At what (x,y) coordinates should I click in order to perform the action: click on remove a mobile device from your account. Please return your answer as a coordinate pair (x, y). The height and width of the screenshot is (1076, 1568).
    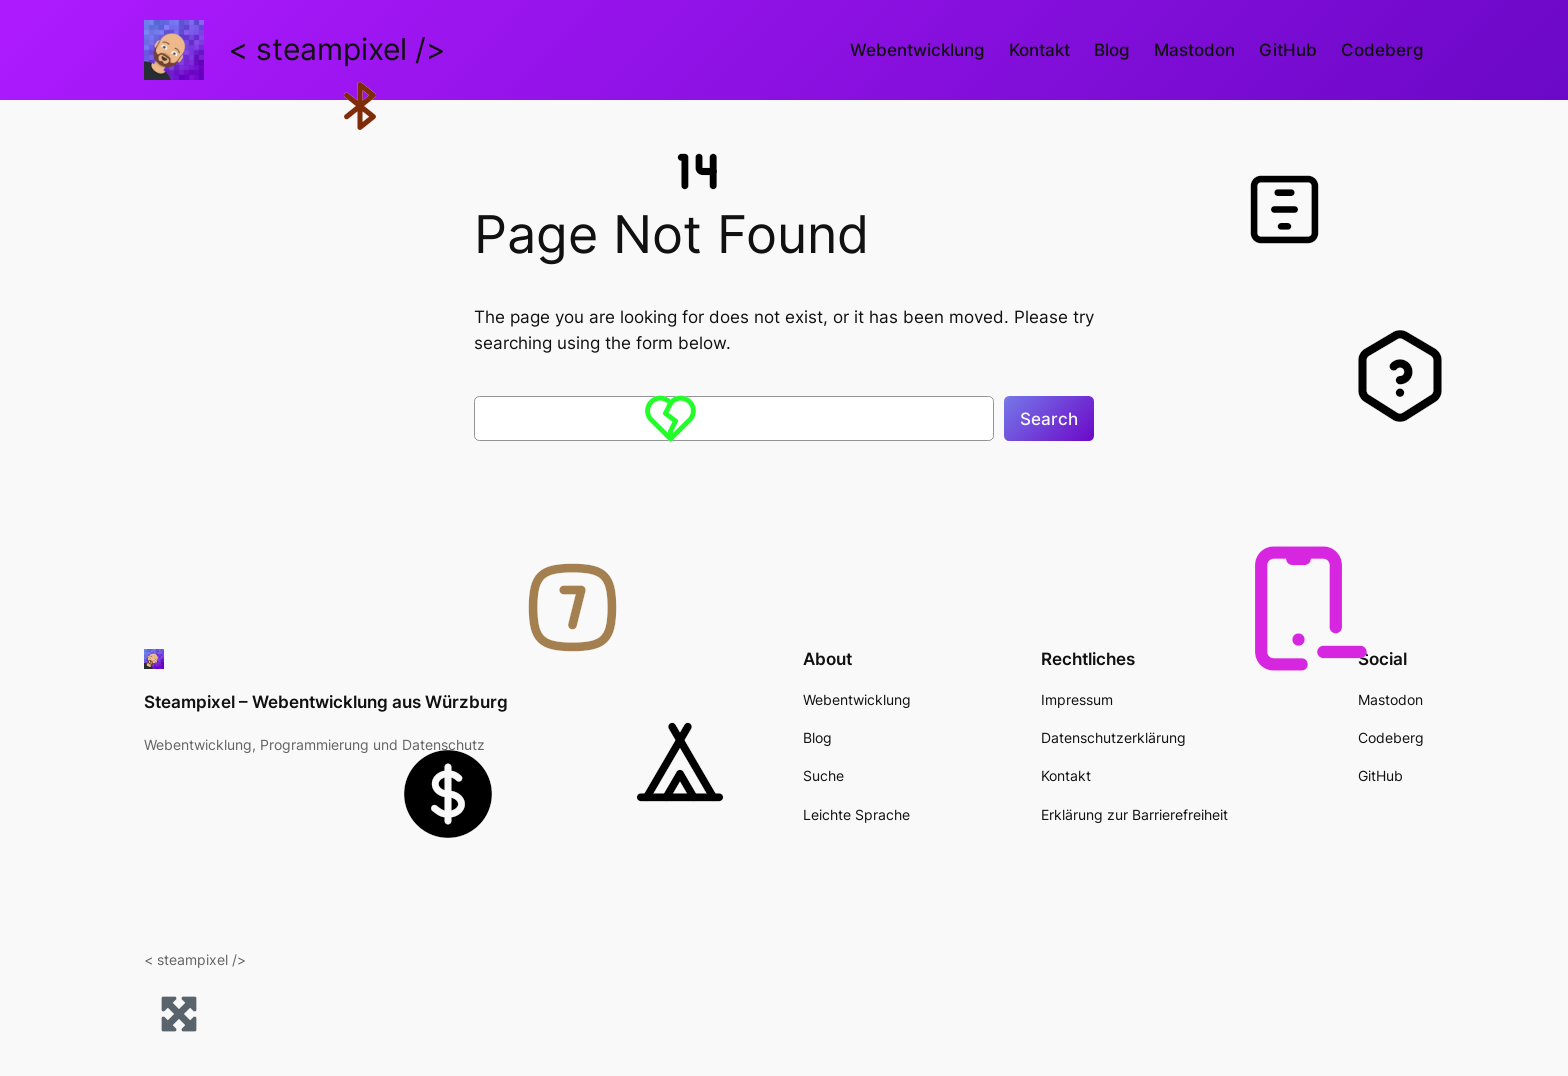
    Looking at the image, I should click on (1298, 608).